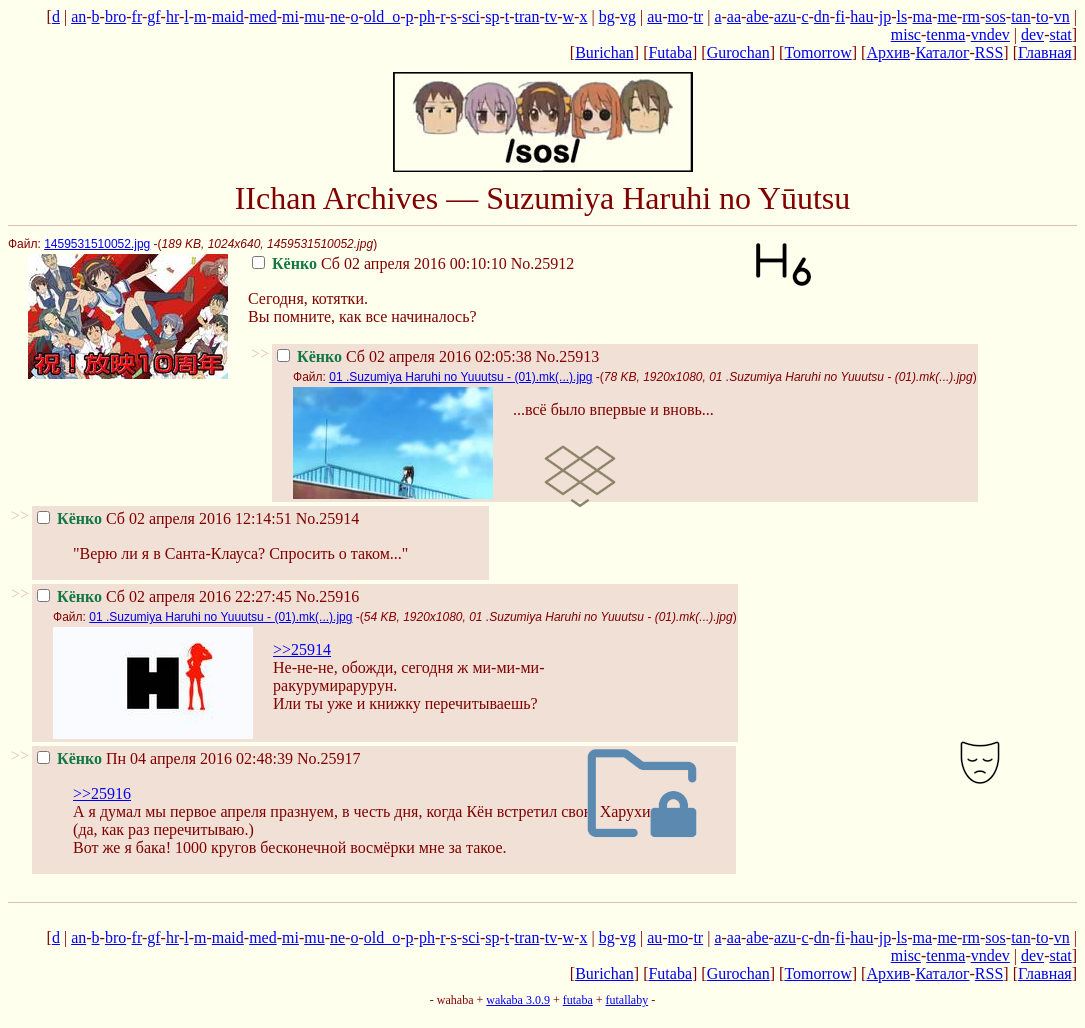 This screenshot has height=1028, width=1085. I want to click on access dropbox cloud storage, so click(580, 473).